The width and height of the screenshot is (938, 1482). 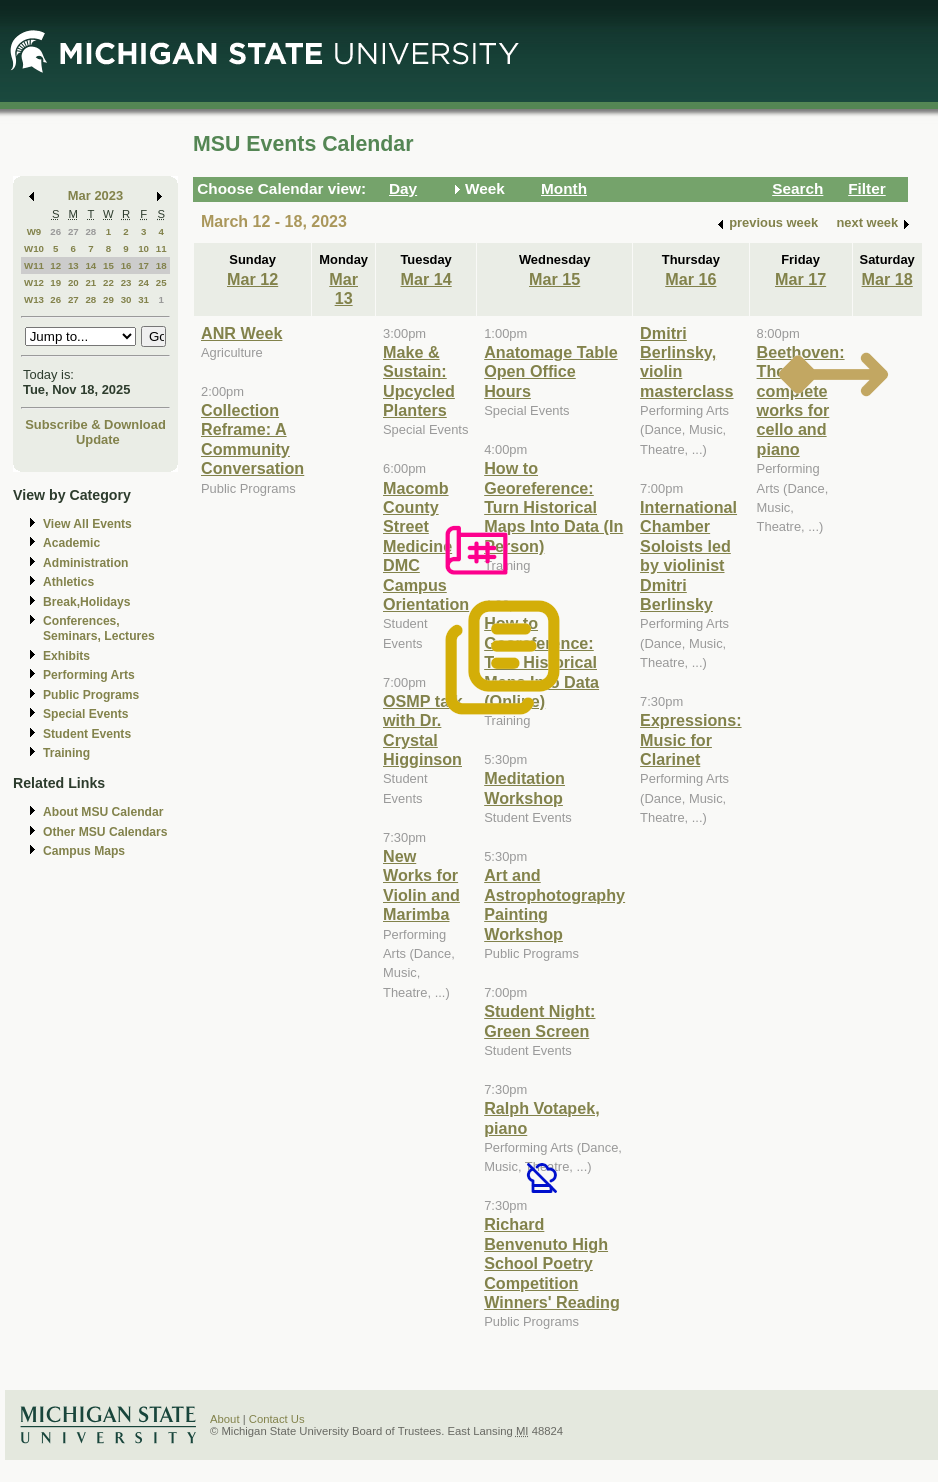 I want to click on navigate to next step or section, so click(x=833, y=374).